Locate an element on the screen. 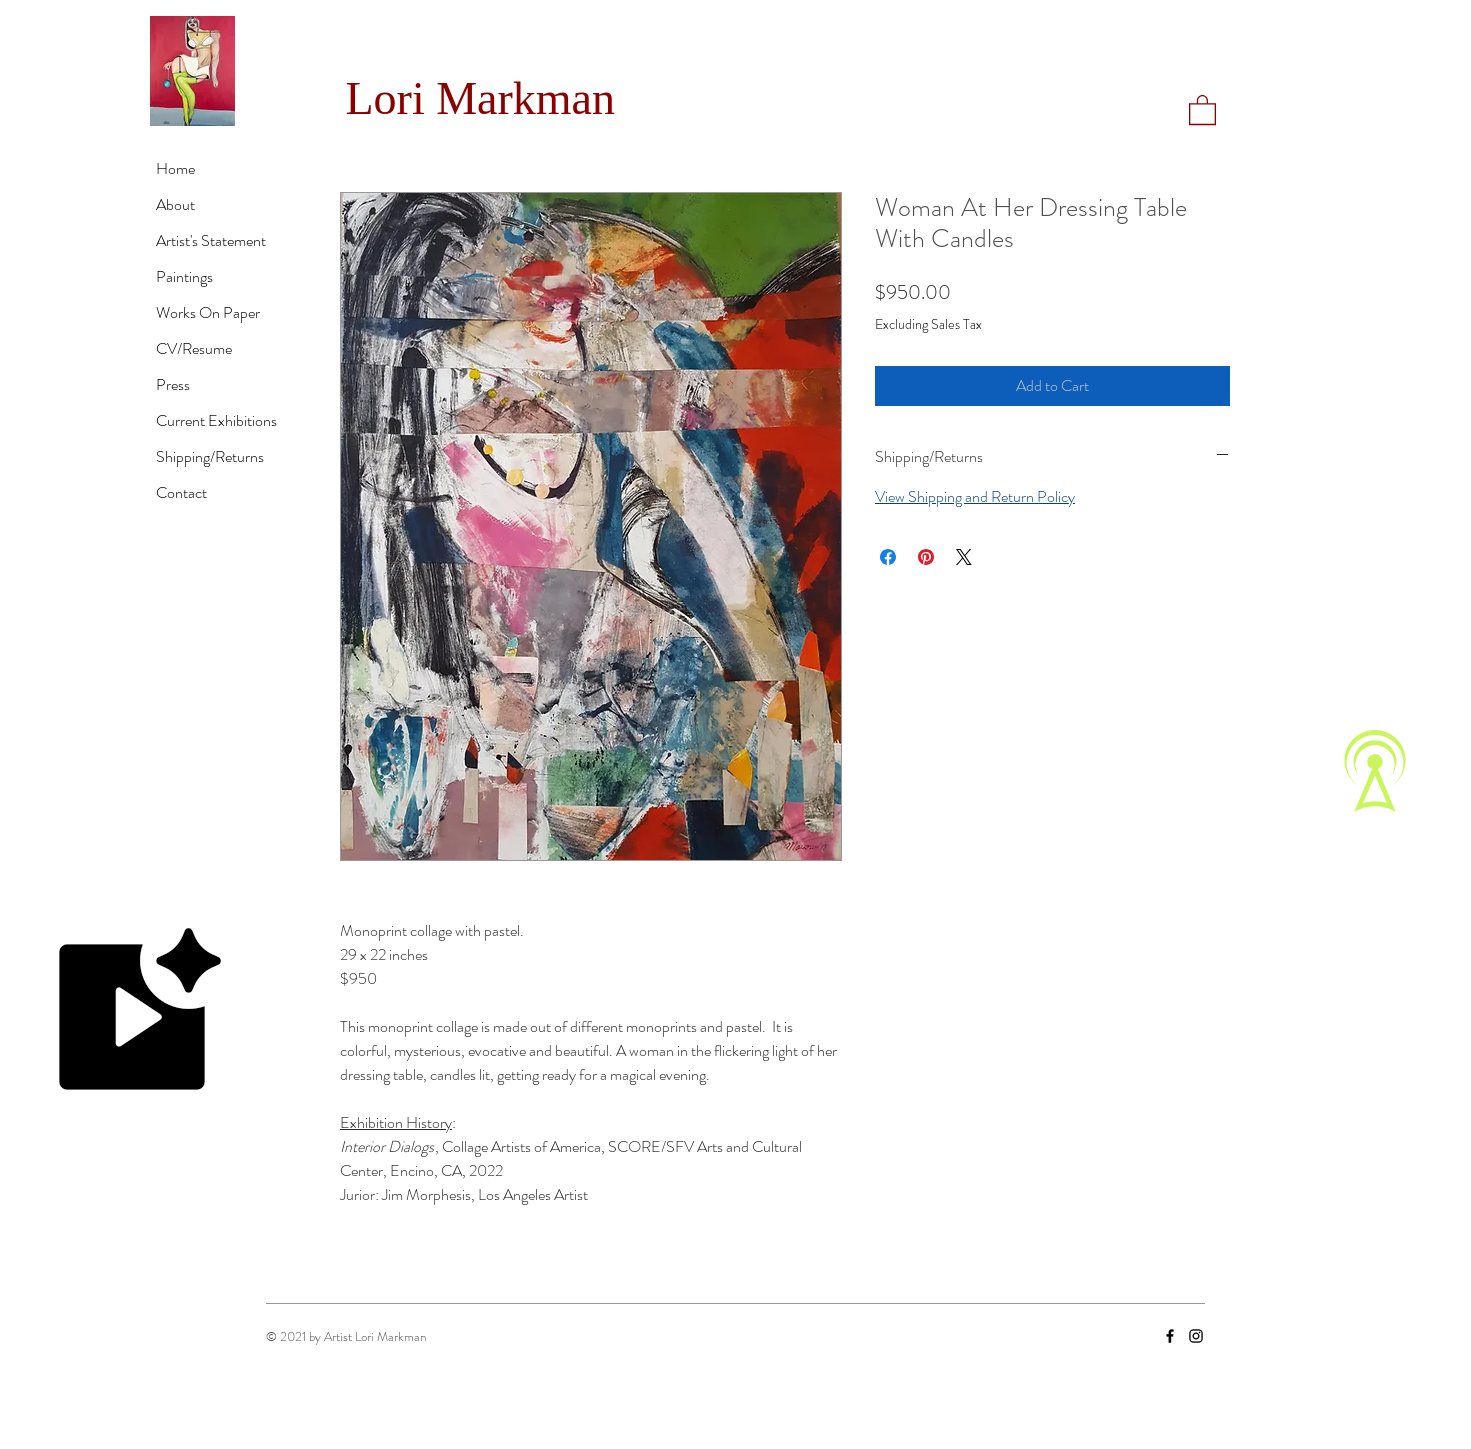  access AI-powered video editing tools is located at coordinates (132, 1017).